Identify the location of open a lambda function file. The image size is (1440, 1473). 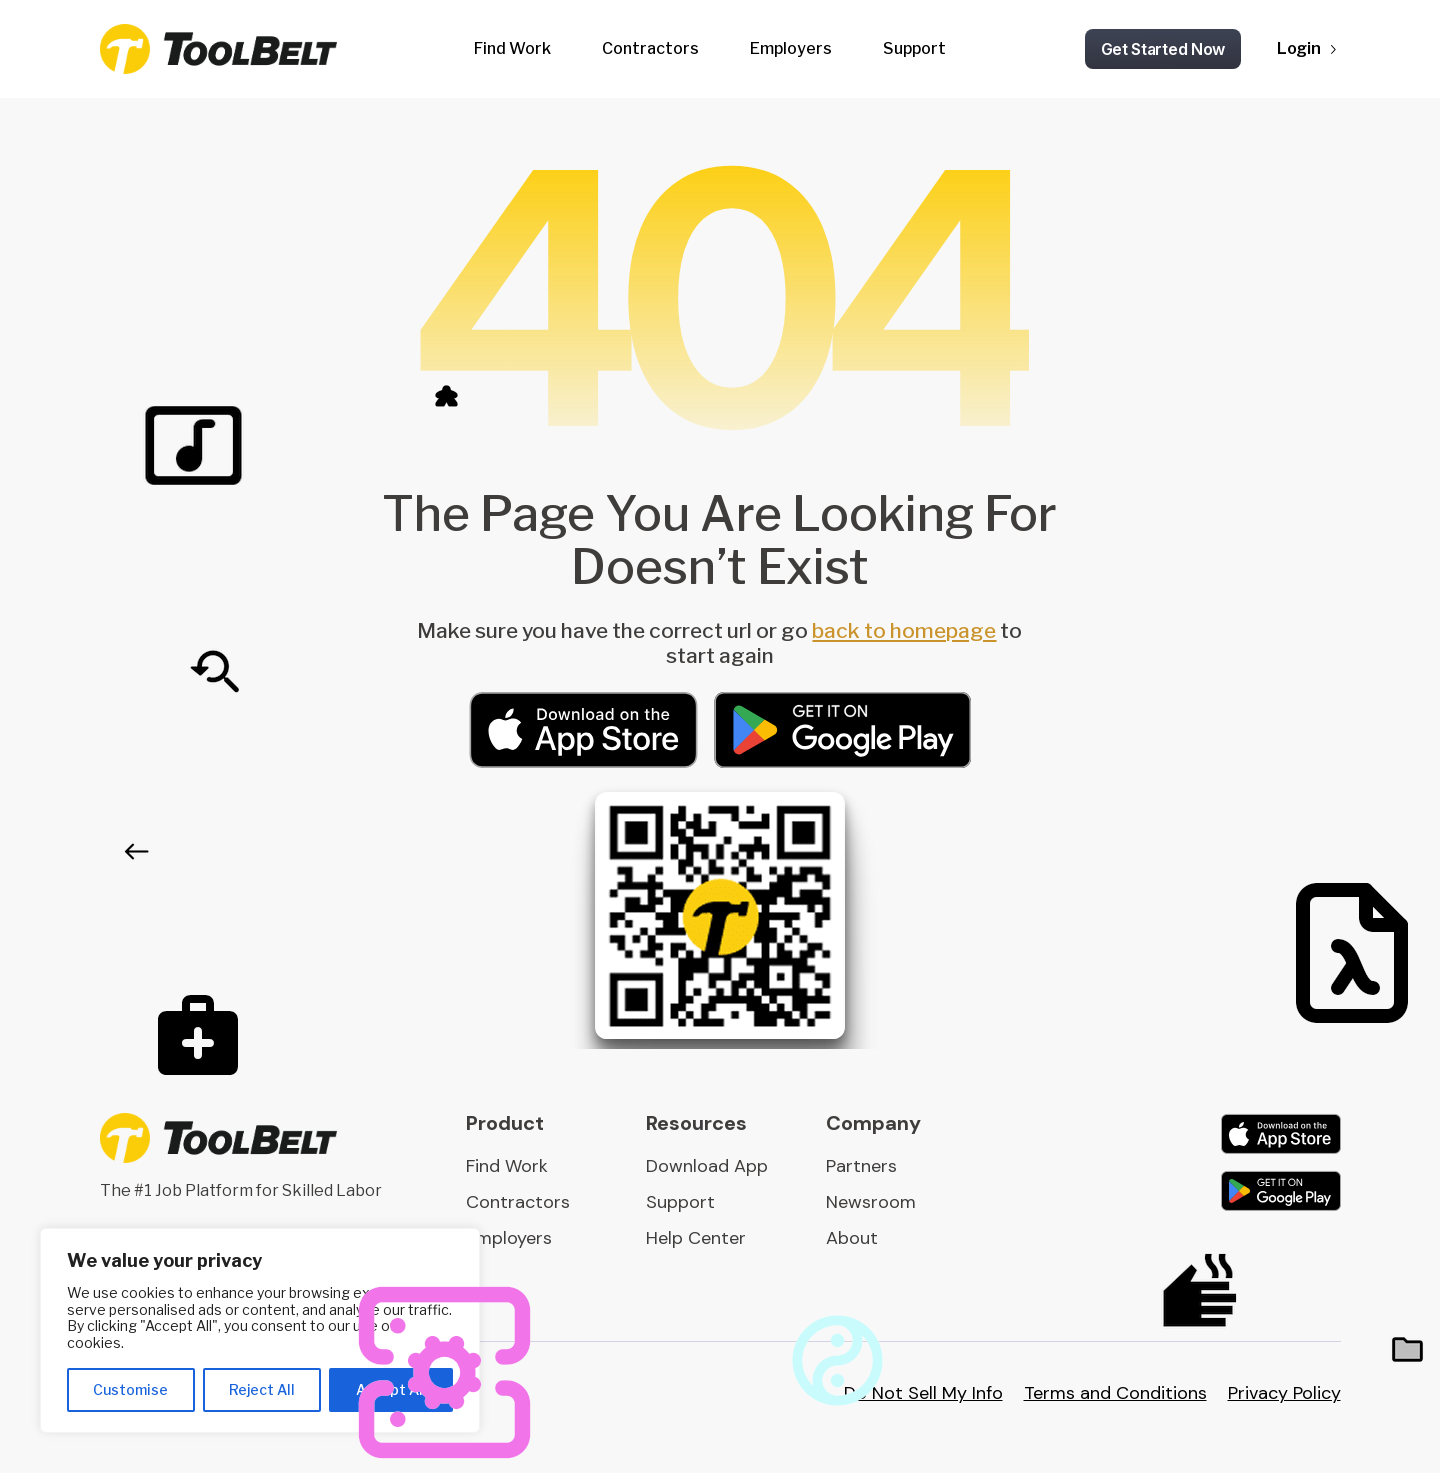
(1352, 953).